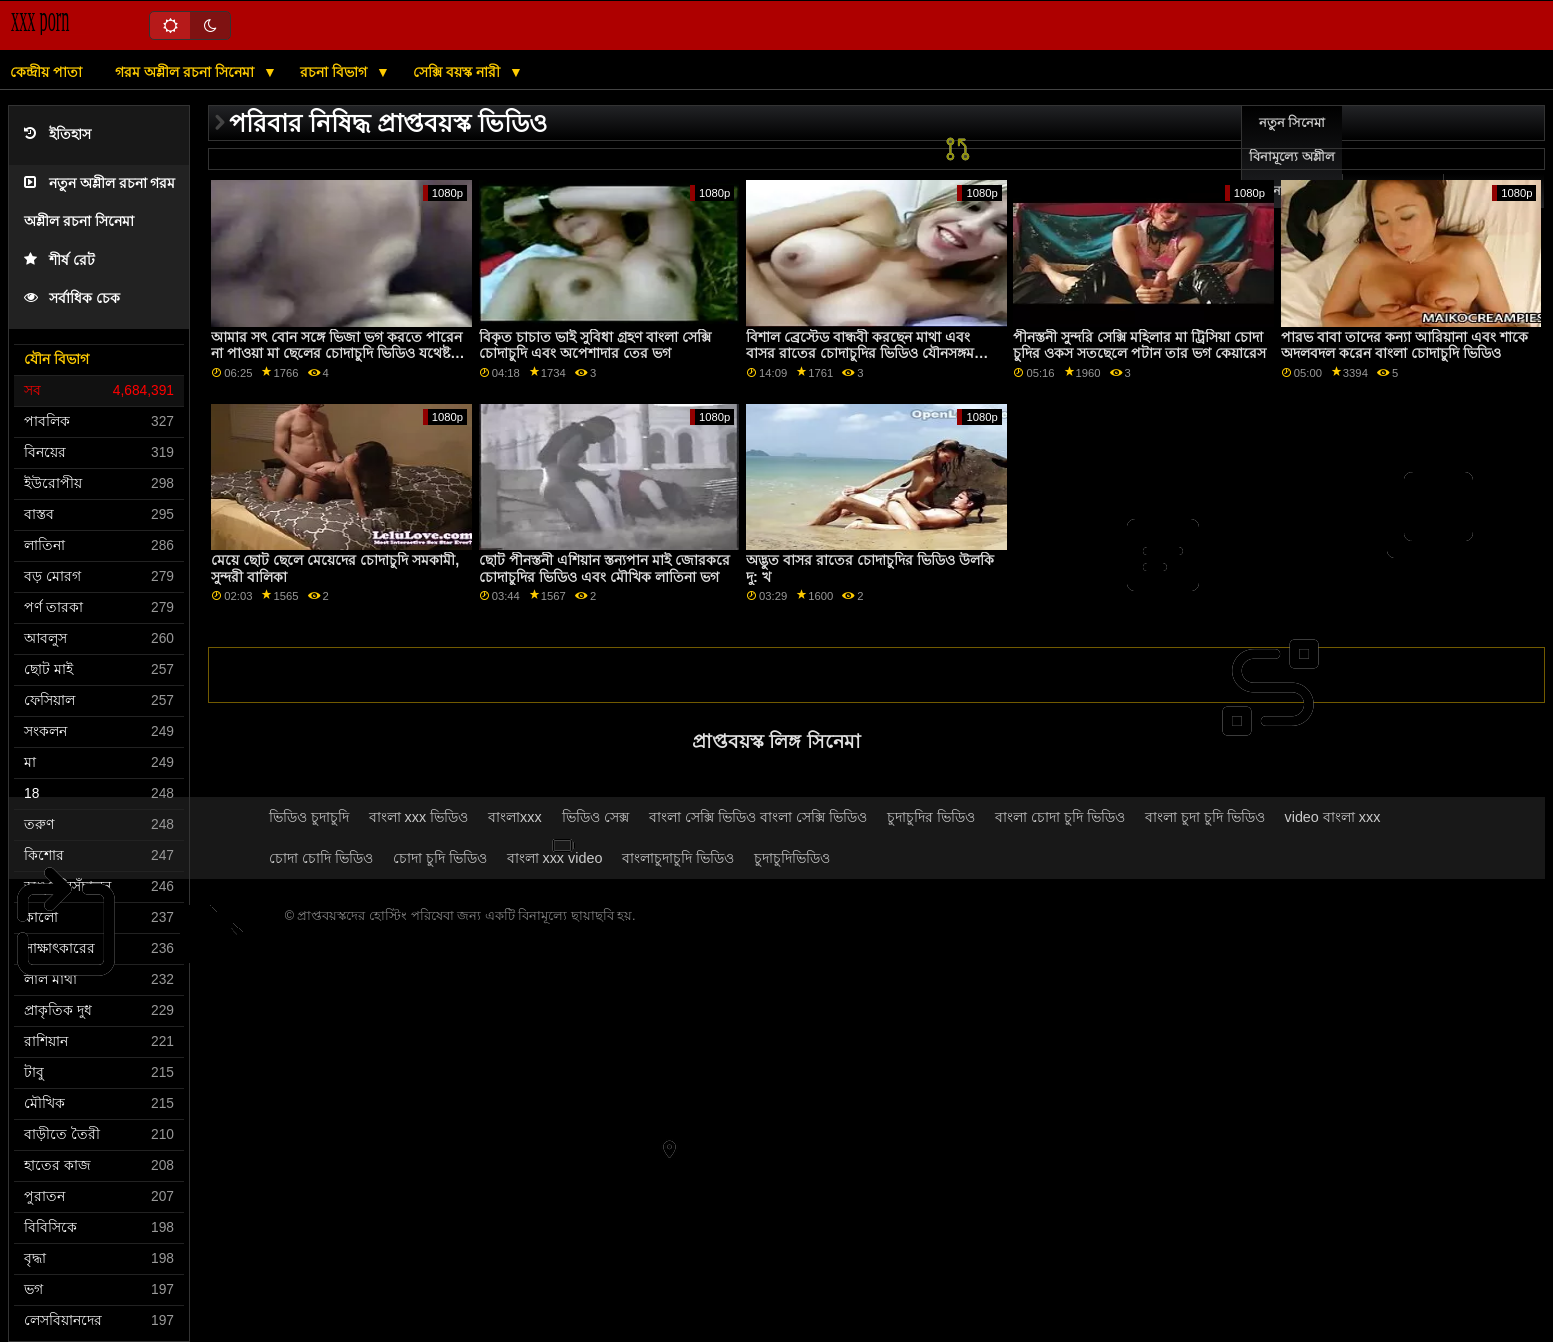 This screenshot has height=1342, width=1553. I want to click on view current location on map, so click(669, 1149).